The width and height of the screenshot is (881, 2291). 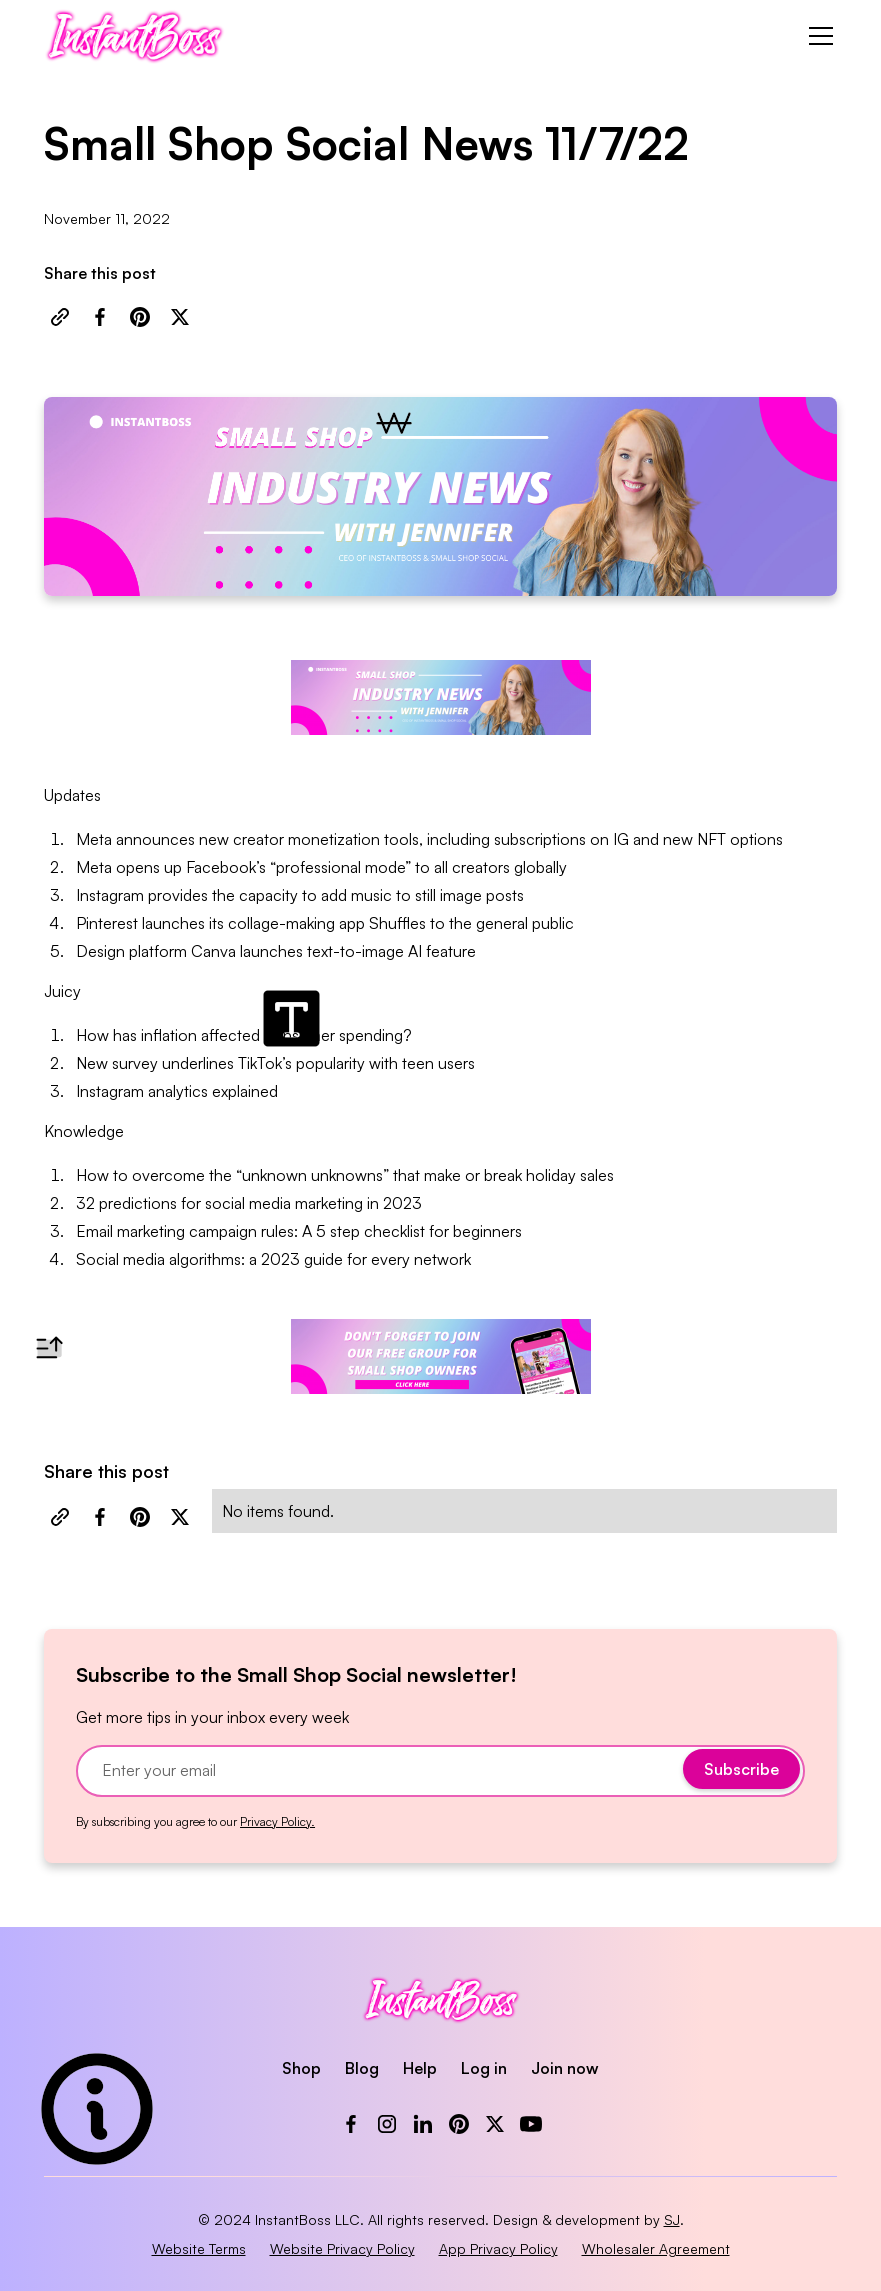 What do you see at coordinates (394, 422) in the screenshot?
I see `indicates Korean won currency` at bounding box center [394, 422].